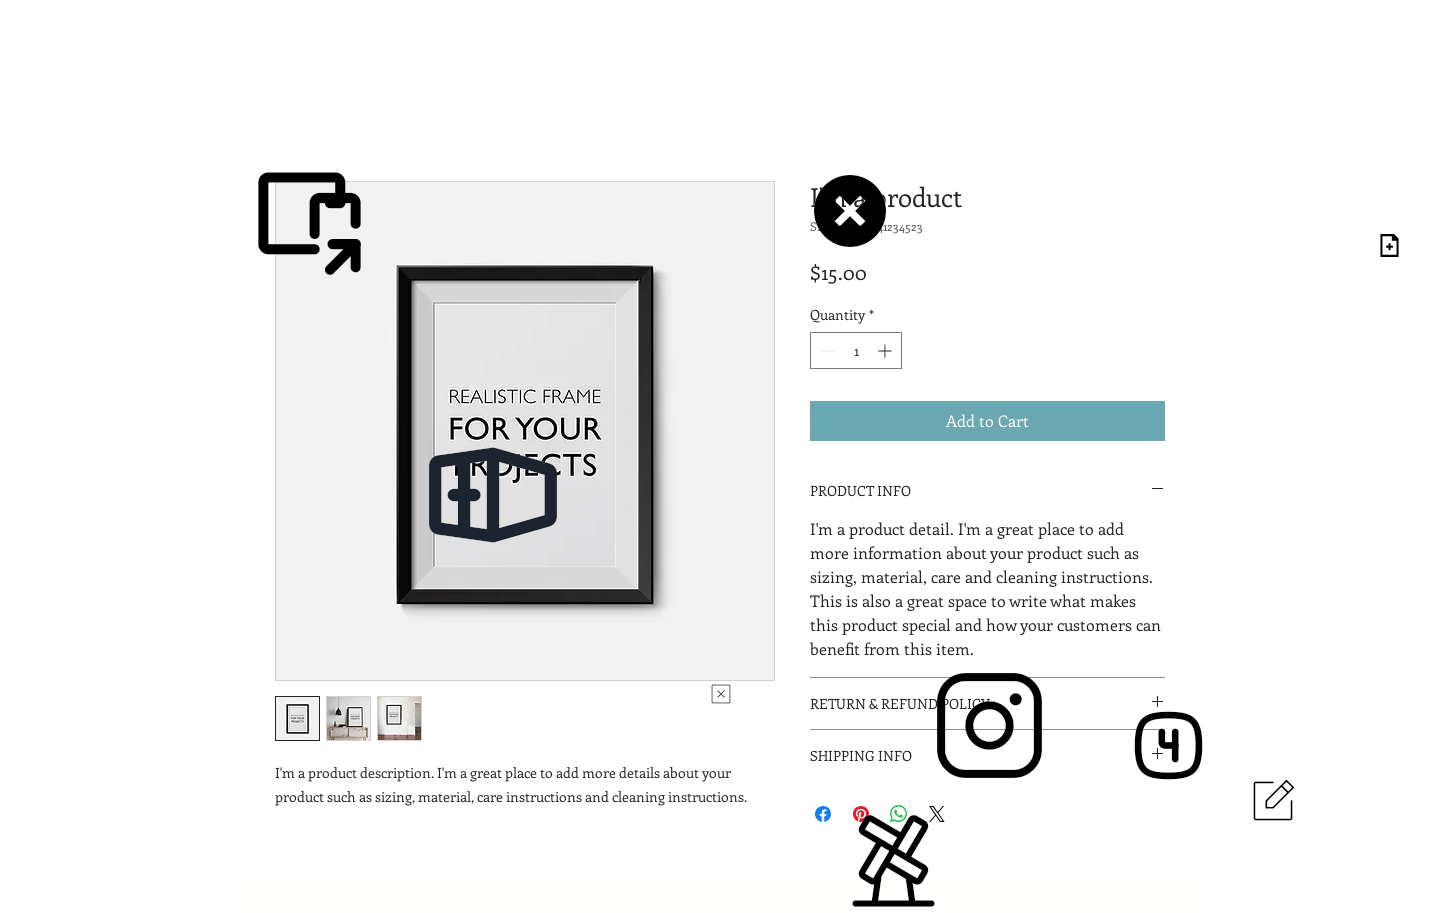 The width and height of the screenshot is (1440, 913). I want to click on indicates step 4 in a multi-step process, so click(1168, 745).